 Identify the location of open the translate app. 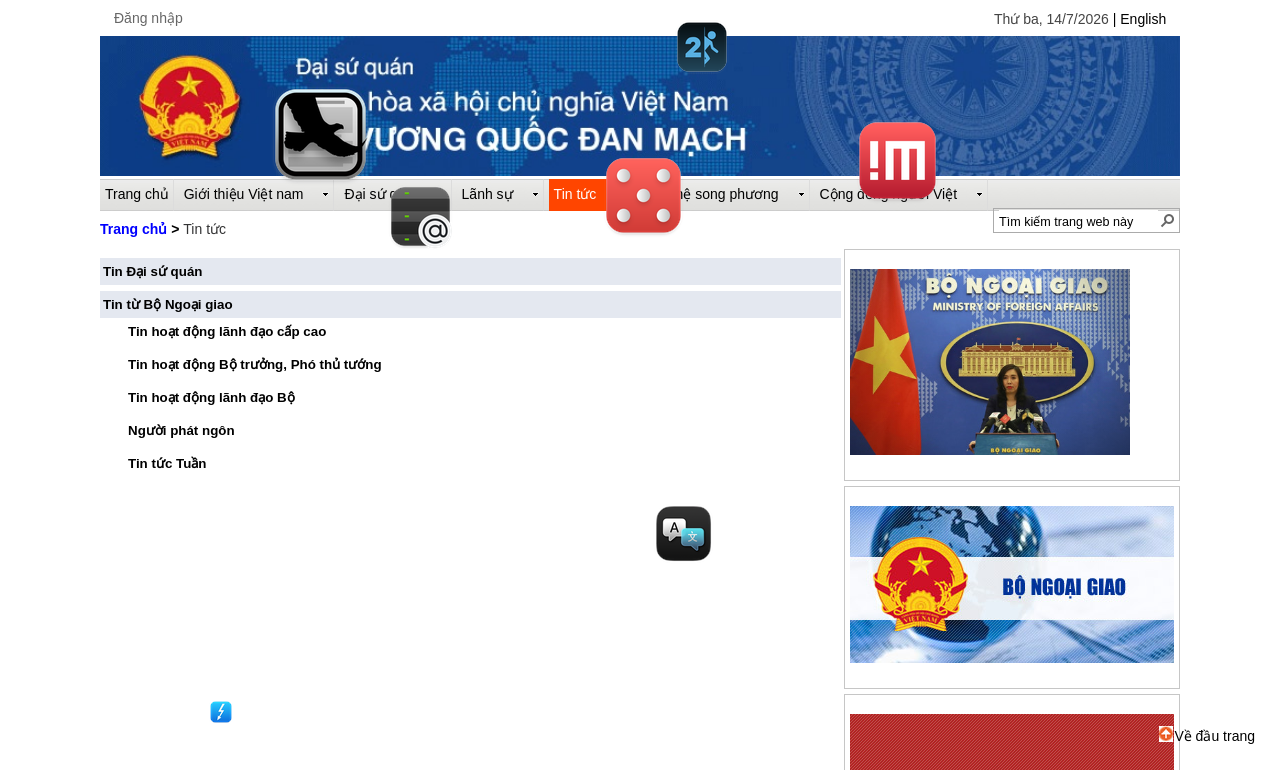
(683, 533).